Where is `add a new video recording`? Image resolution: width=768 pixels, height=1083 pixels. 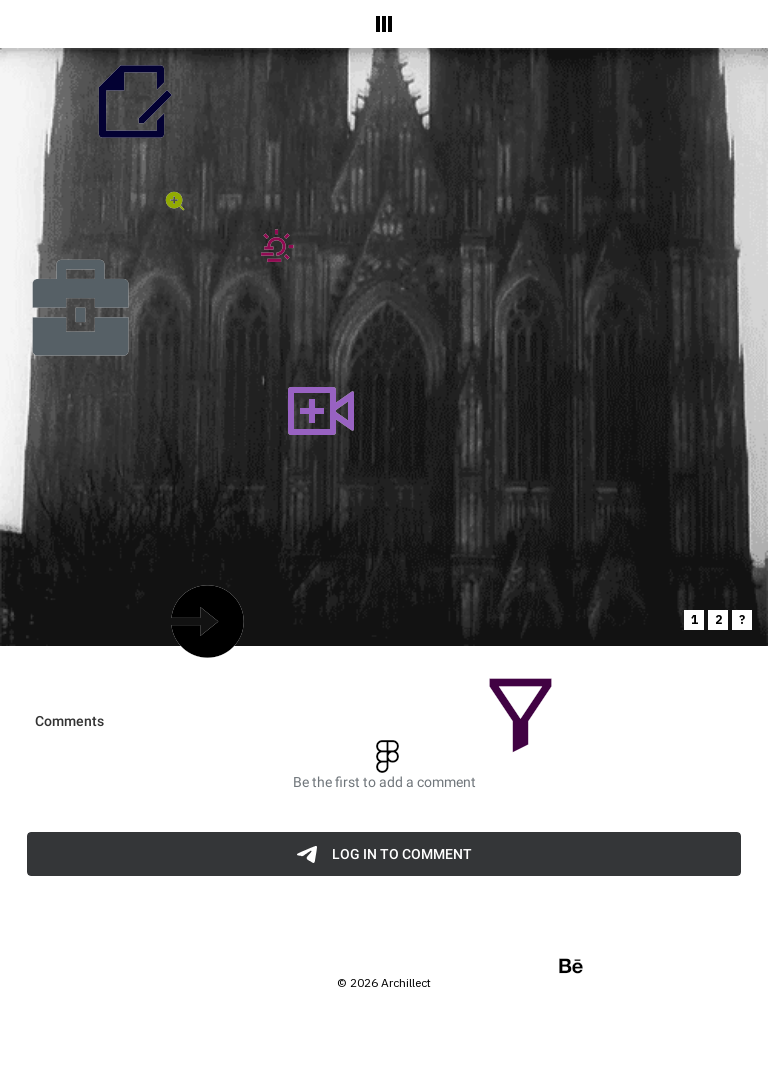
add a new video recording is located at coordinates (321, 411).